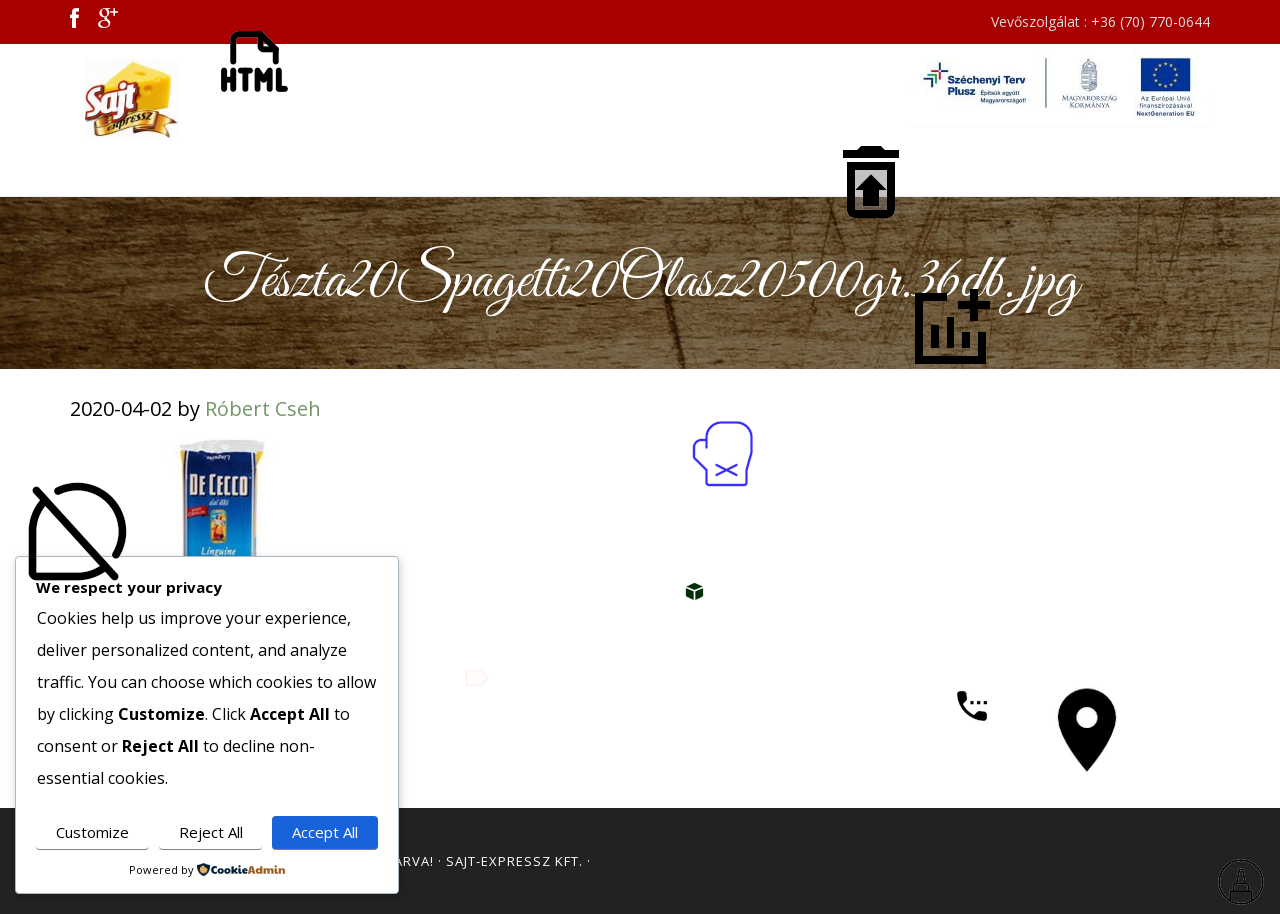  I want to click on access phone or call settings, so click(972, 706).